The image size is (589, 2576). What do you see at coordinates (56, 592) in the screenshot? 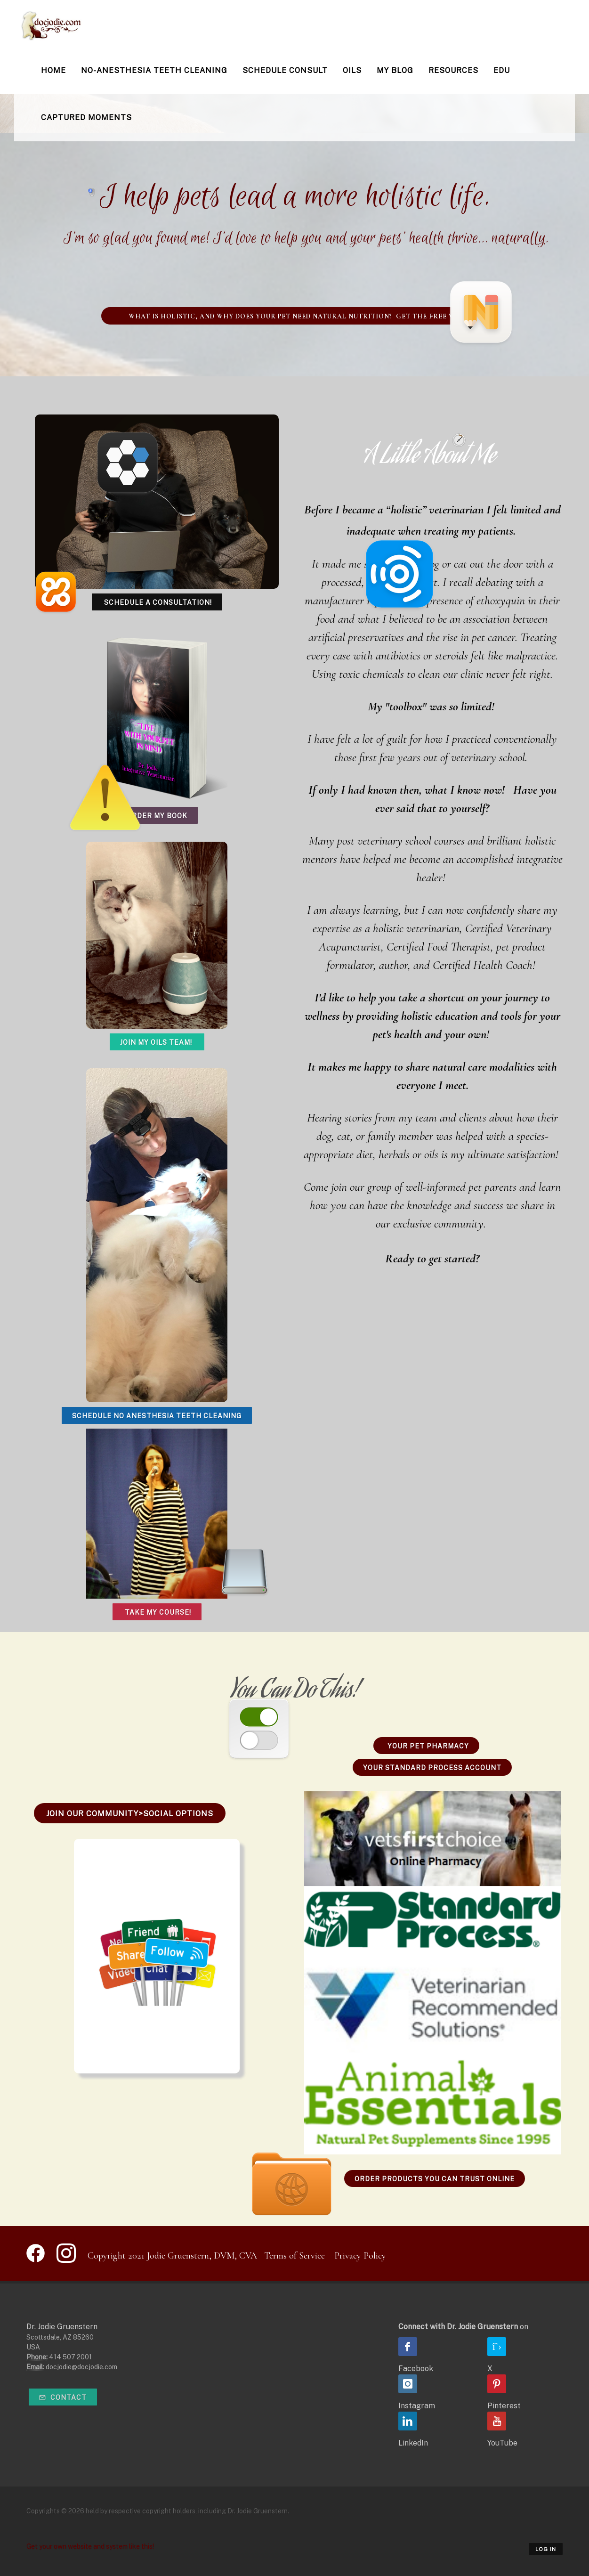
I see `launch xampp local server application` at bounding box center [56, 592].